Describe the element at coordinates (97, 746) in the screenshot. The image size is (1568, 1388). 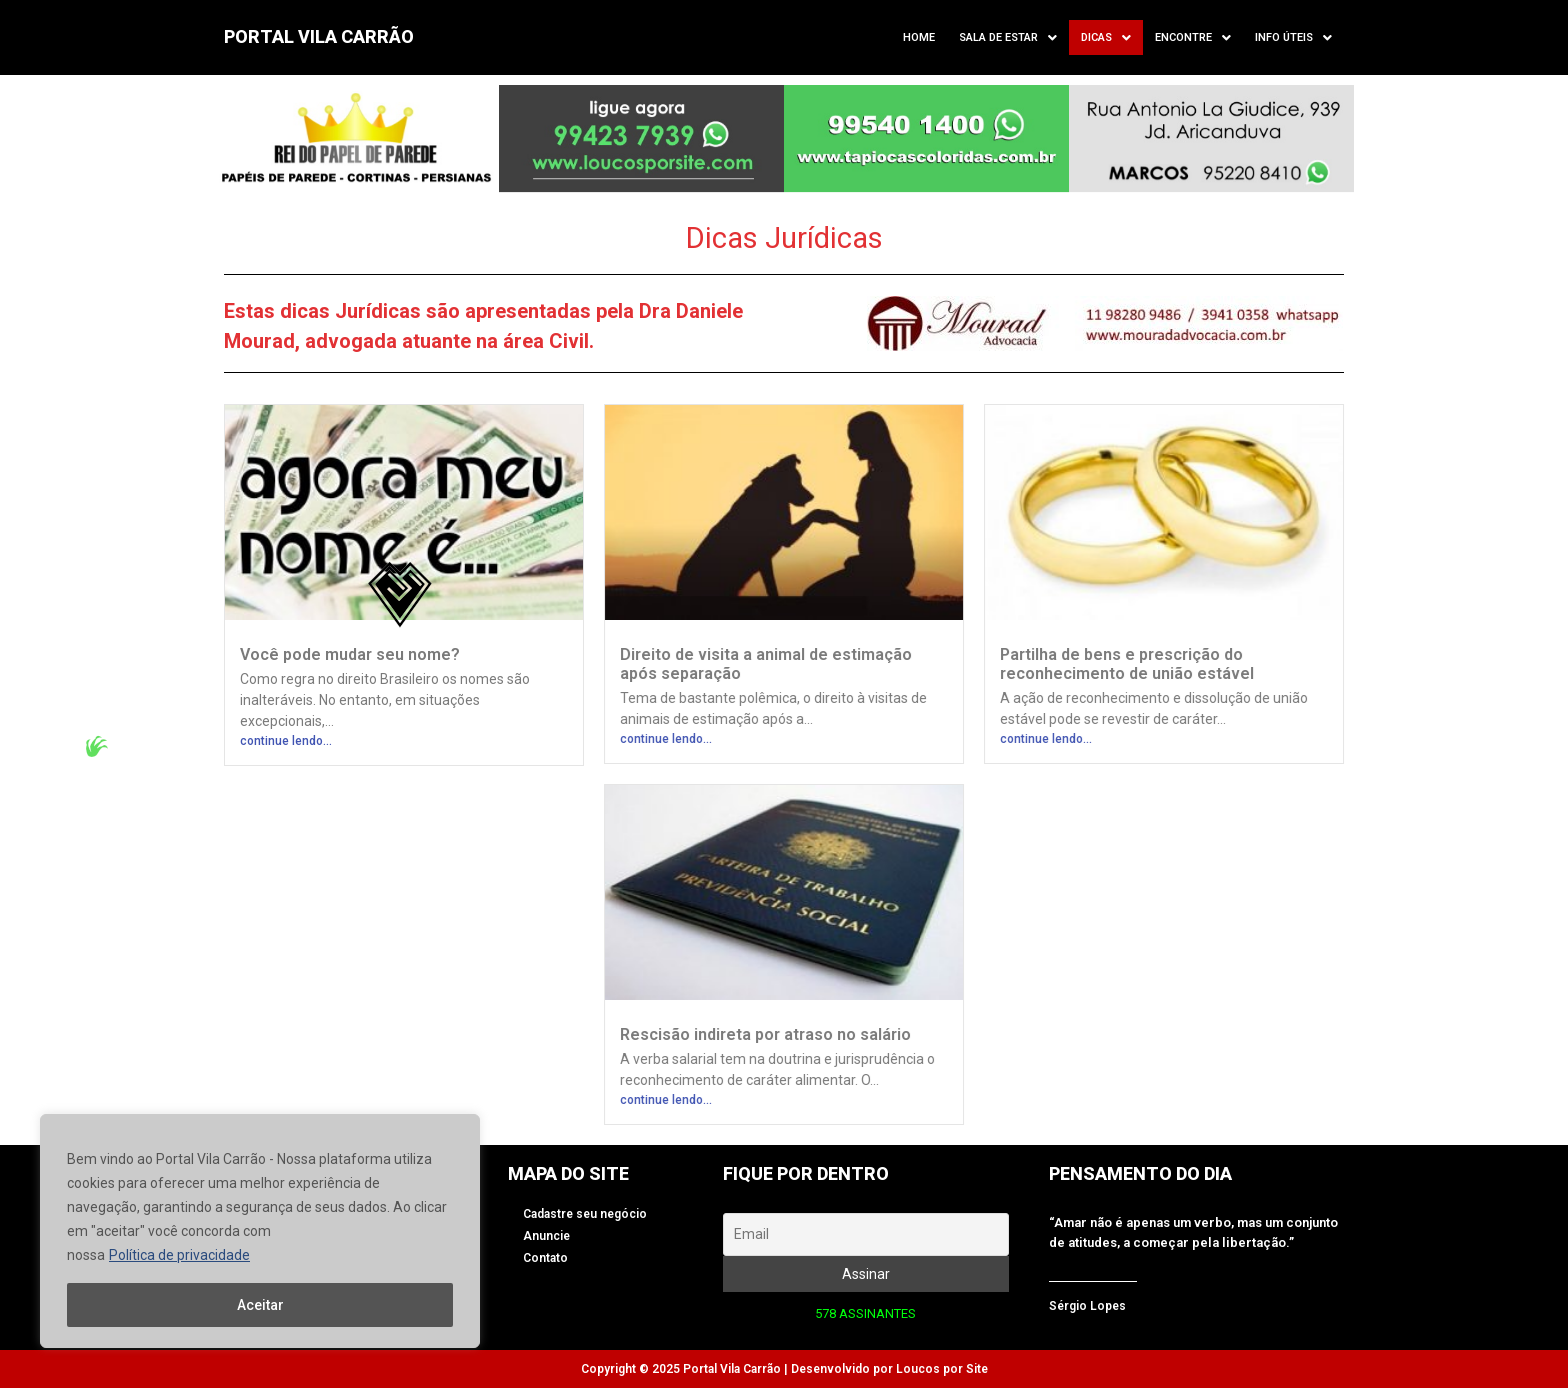
I see `enemy grab or grapple attack in a game` at that location.